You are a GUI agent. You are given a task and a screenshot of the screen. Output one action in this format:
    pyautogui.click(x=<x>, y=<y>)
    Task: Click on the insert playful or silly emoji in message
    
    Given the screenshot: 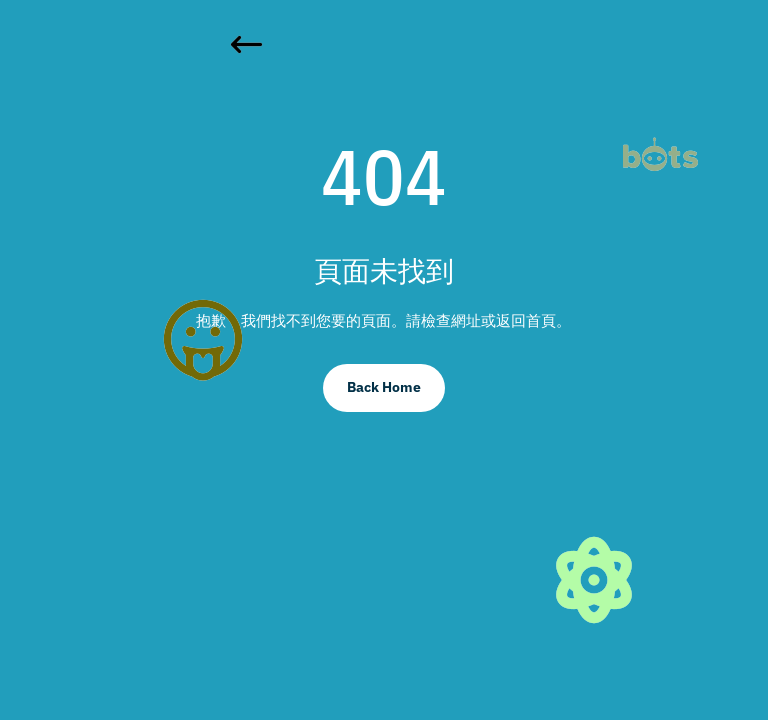 What is the action you would take?
    pyautogui.click(x=203, y=339)
    